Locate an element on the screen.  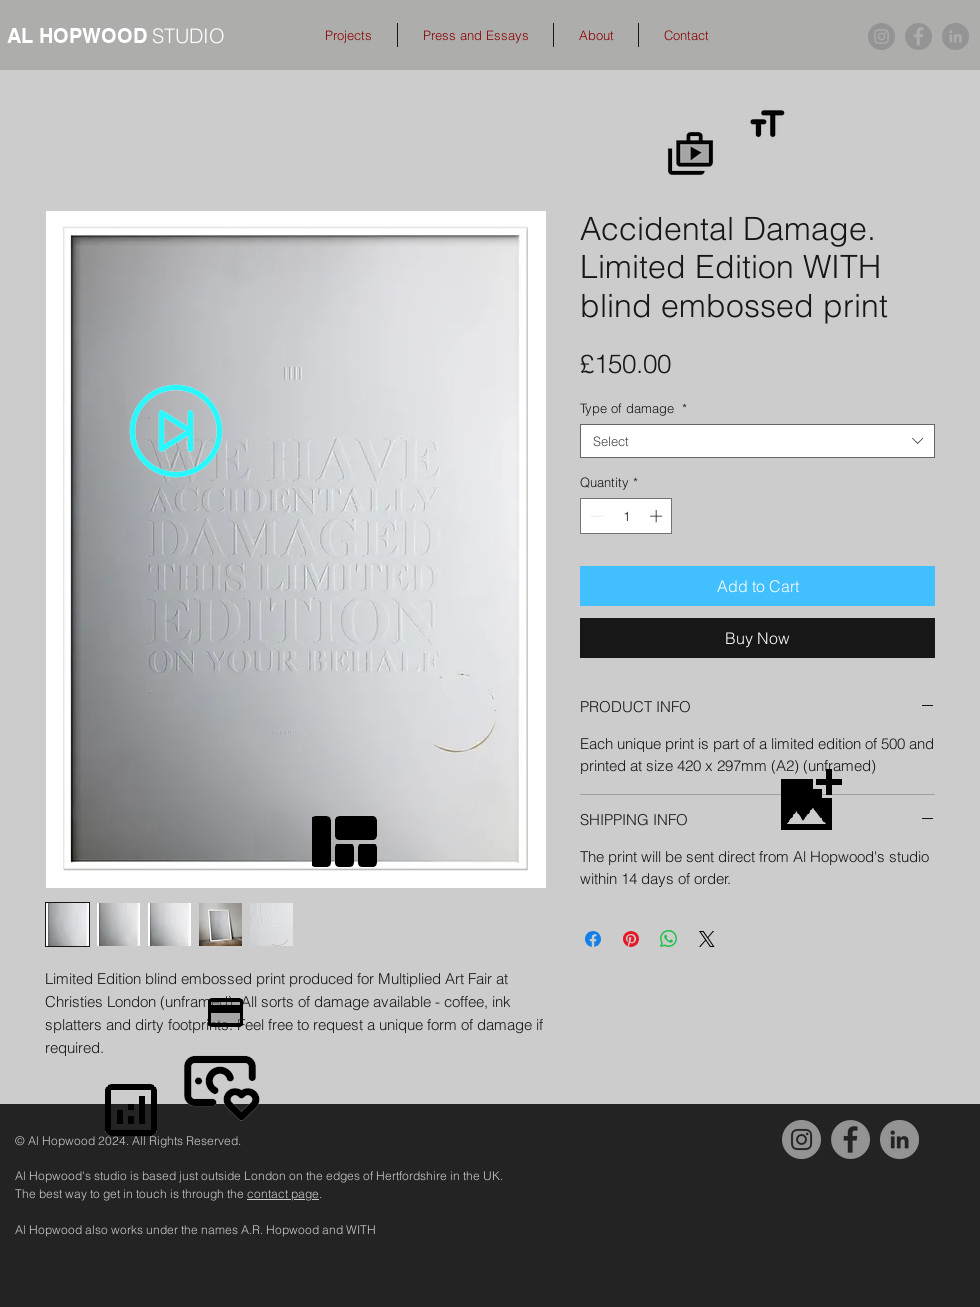
skip to the next track is located at coordinates (176, 431).